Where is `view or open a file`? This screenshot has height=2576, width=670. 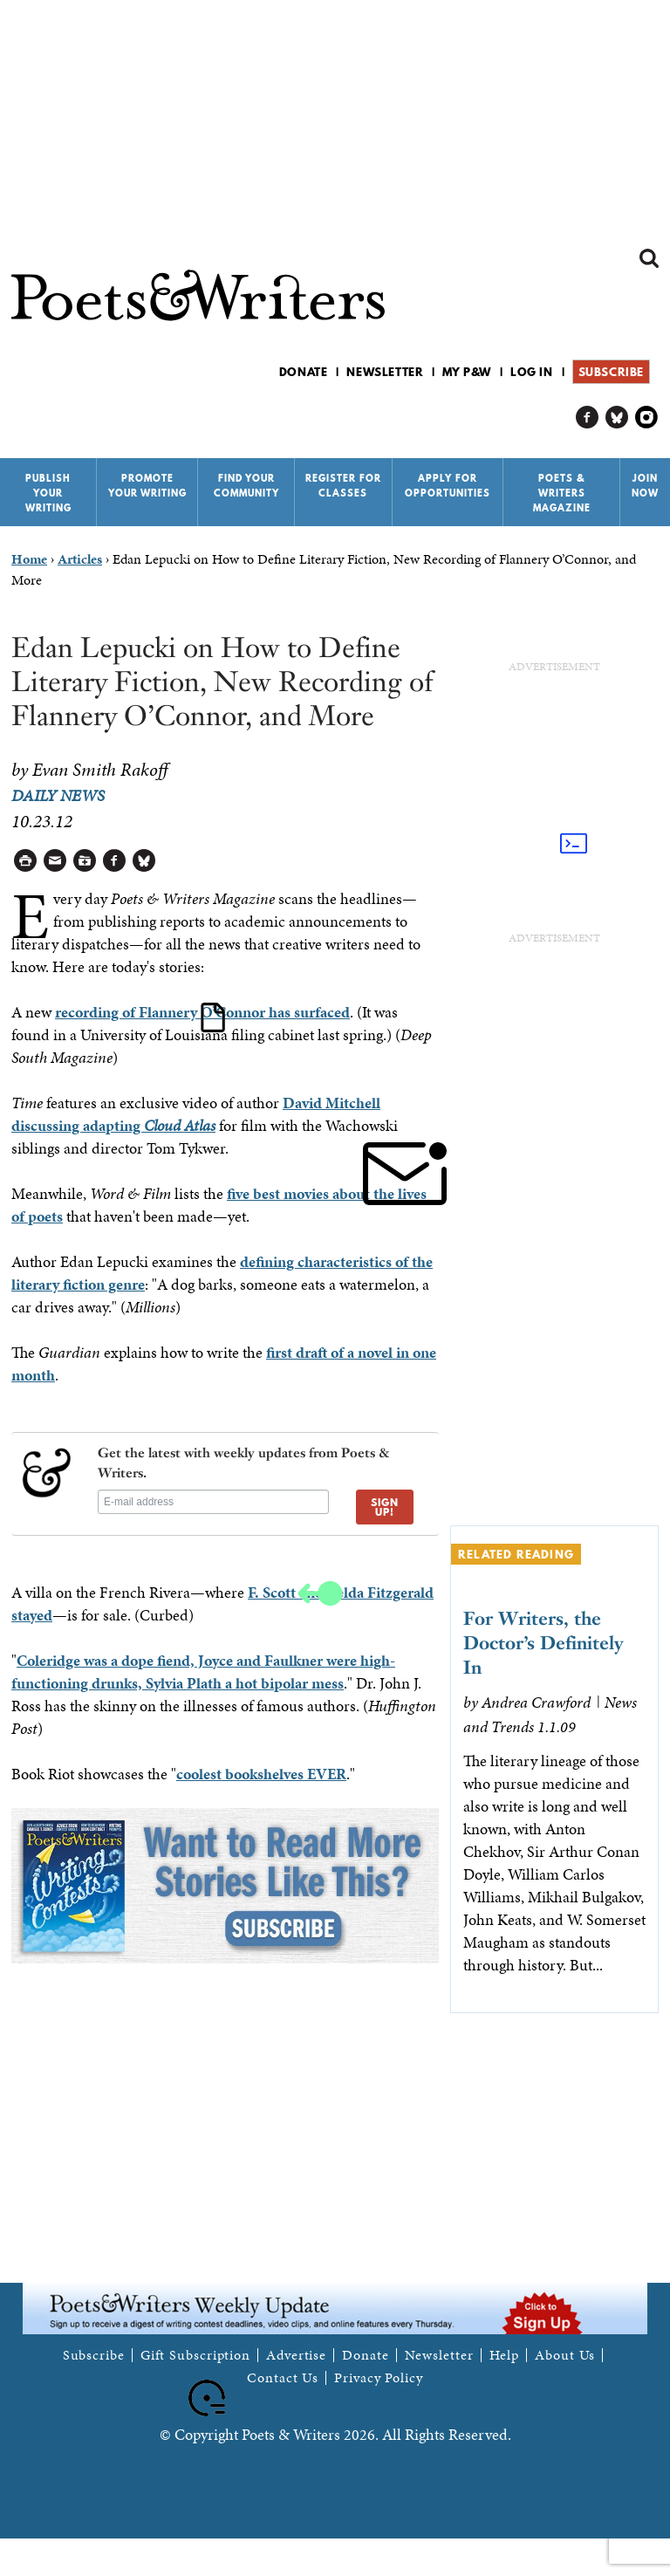 view or open a file is located at coordinates (212, 1017).